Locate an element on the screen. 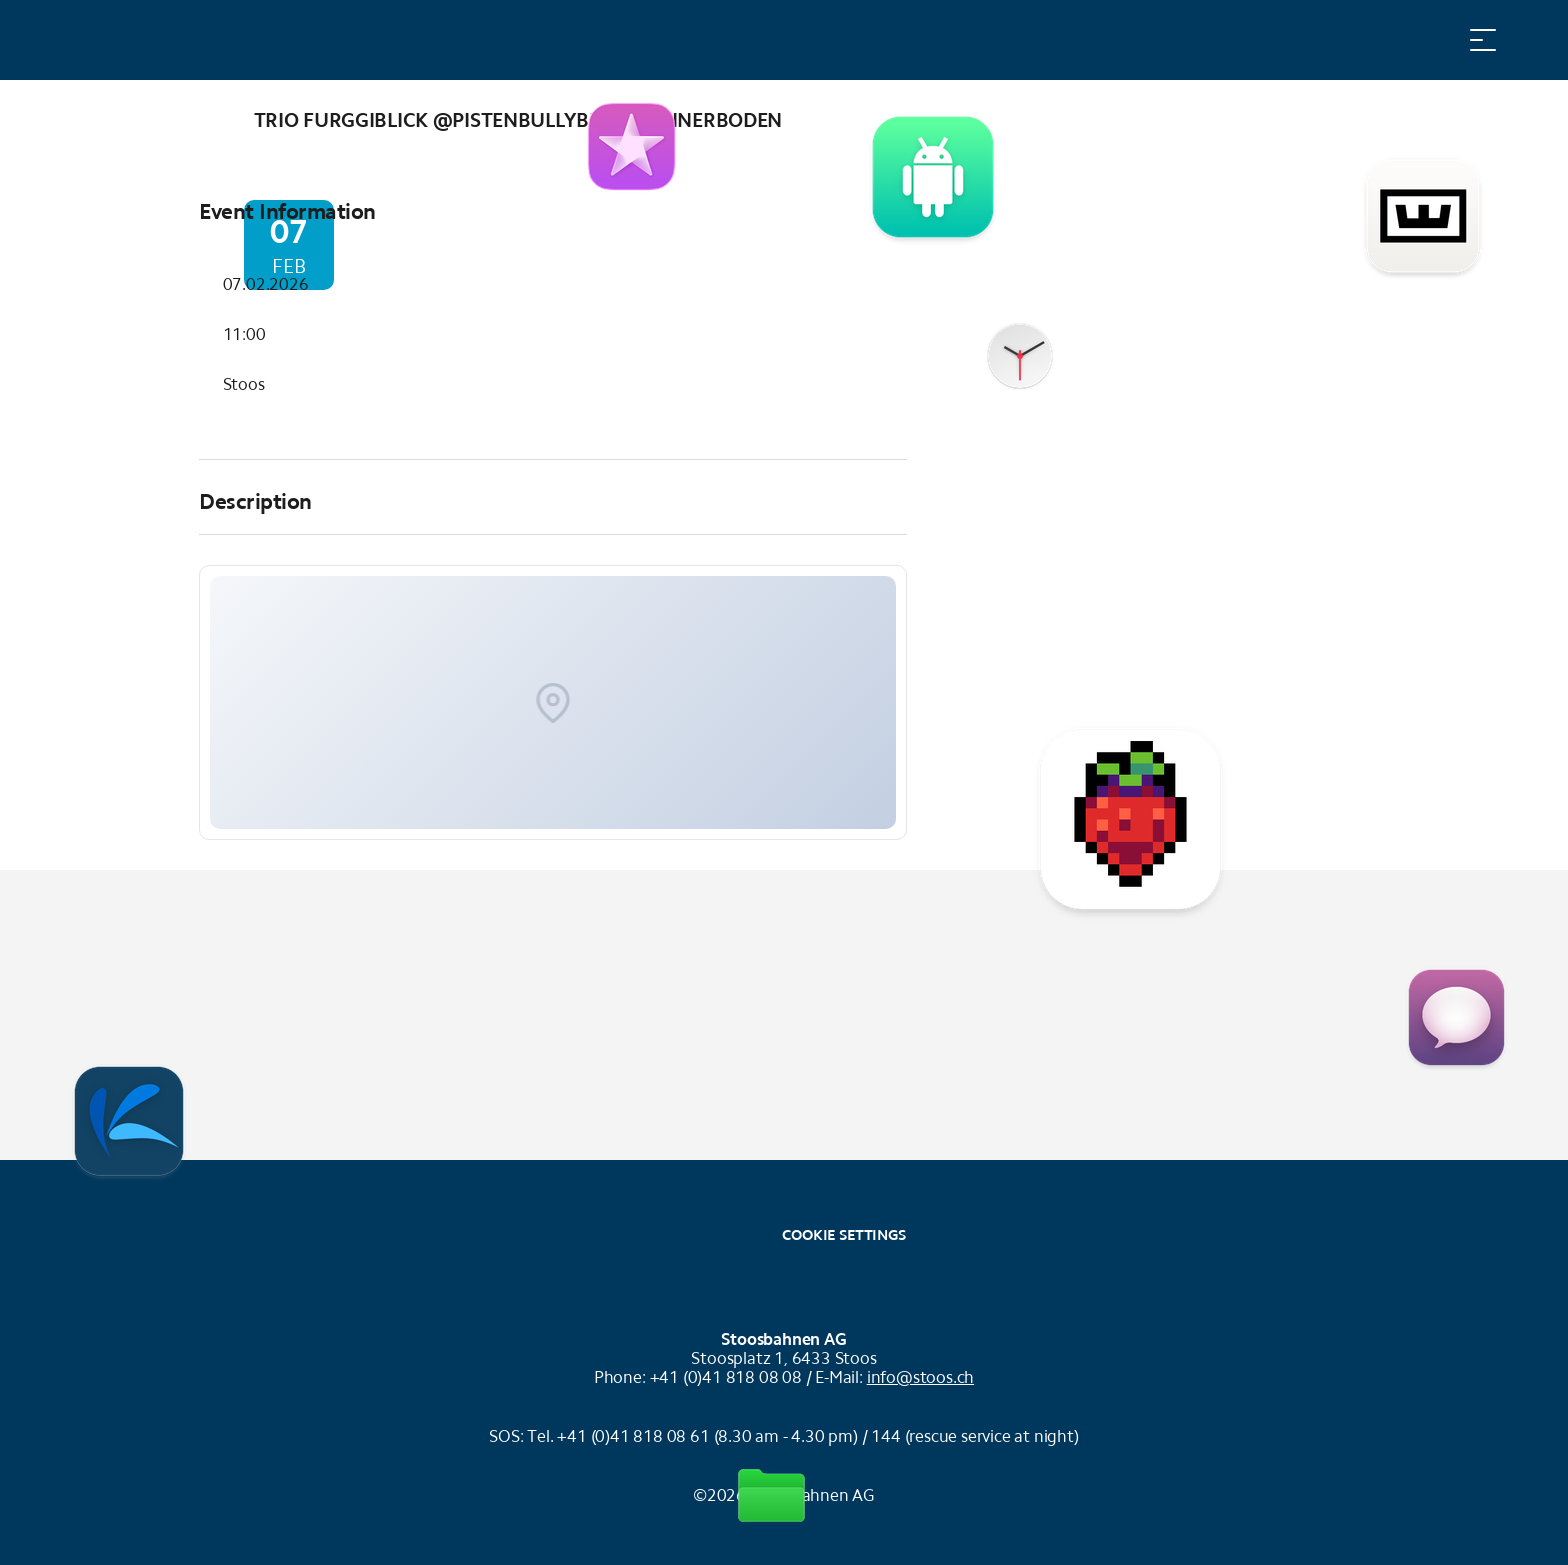 This screenshot has height=1565, width=1568. launch anbox android emulator is located at coordinates (933, 177).